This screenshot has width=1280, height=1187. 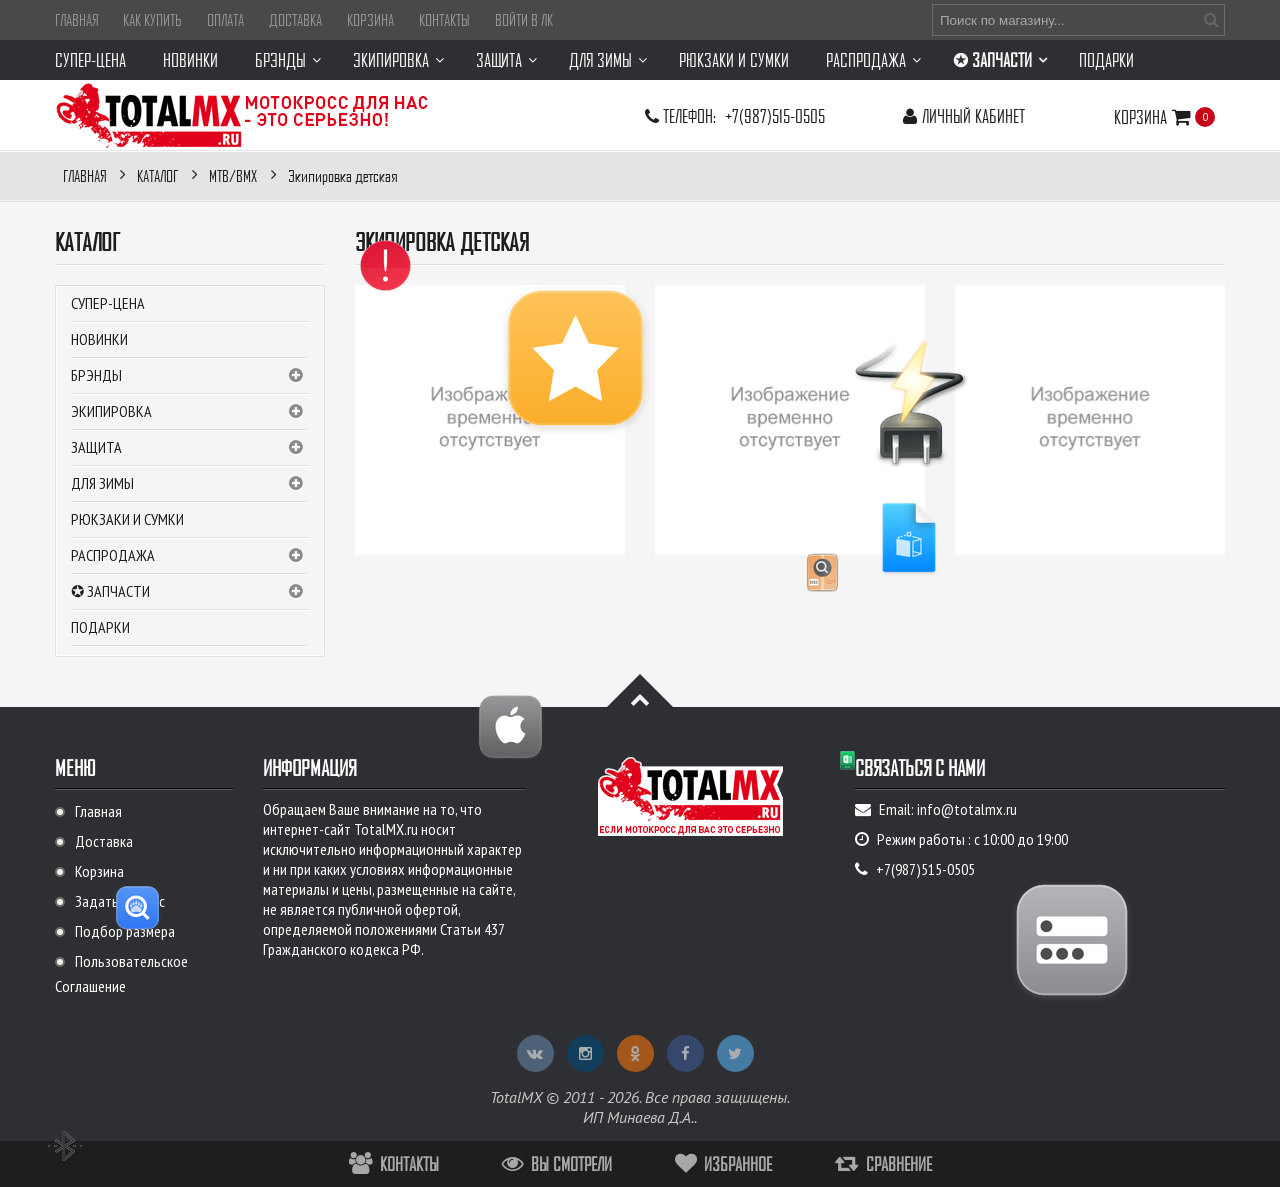 What do you see at coordinates (909, 539) in the screenshot?
I see `a DGN file (MicroStation CAD drawing)` at bounding box center [909, 539].